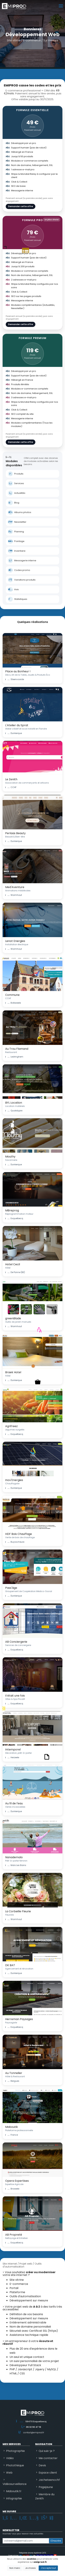  What do you see at coordinates (25, 250) in the screenshot?
I see `view data in table format` at bounding box center [25, 250].